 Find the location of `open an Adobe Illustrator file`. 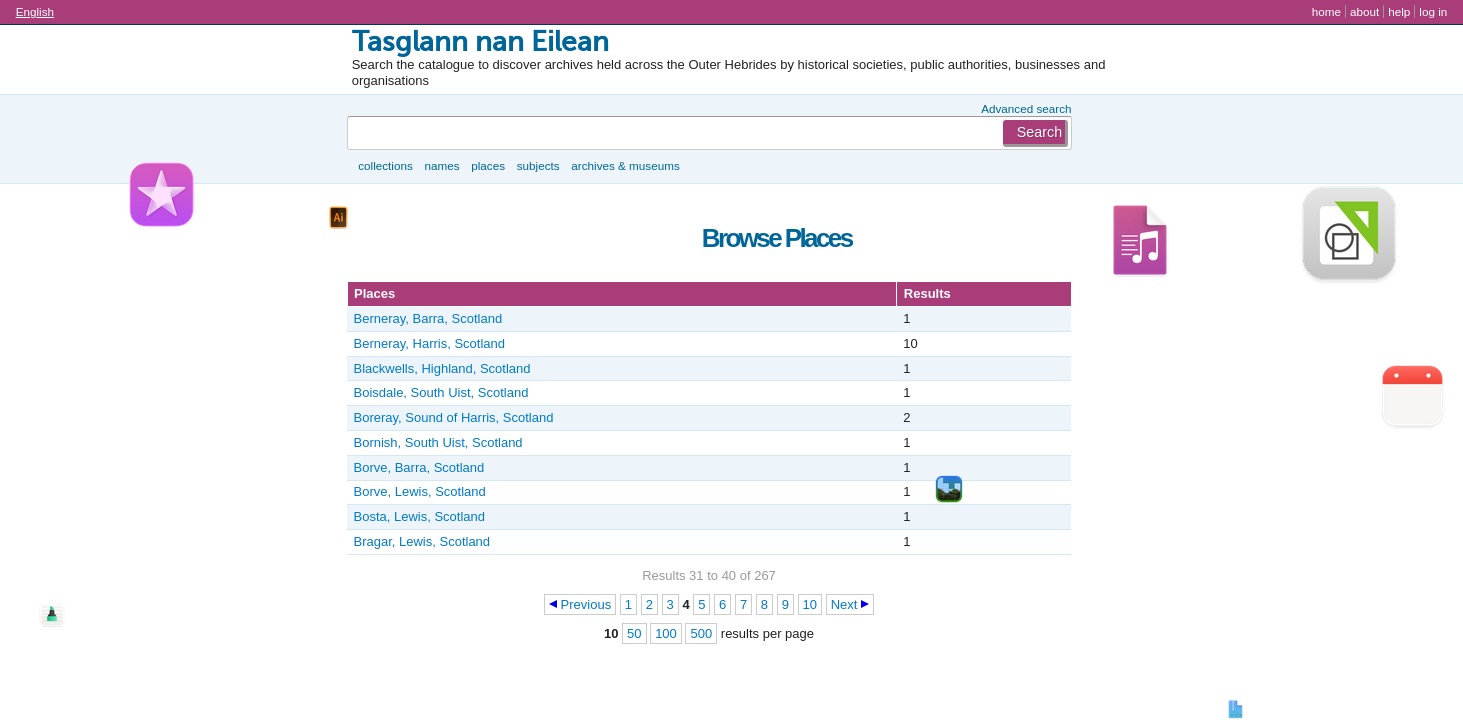

open an Adobe Illustrator file is located at coordinates (338, 217).